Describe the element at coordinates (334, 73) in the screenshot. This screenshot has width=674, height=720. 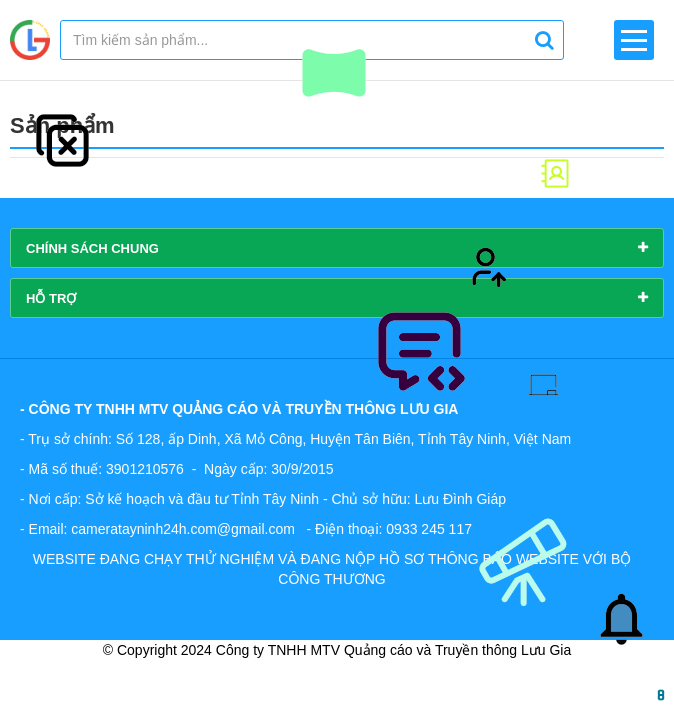
I see `switch to panorama photo mode` at that location.